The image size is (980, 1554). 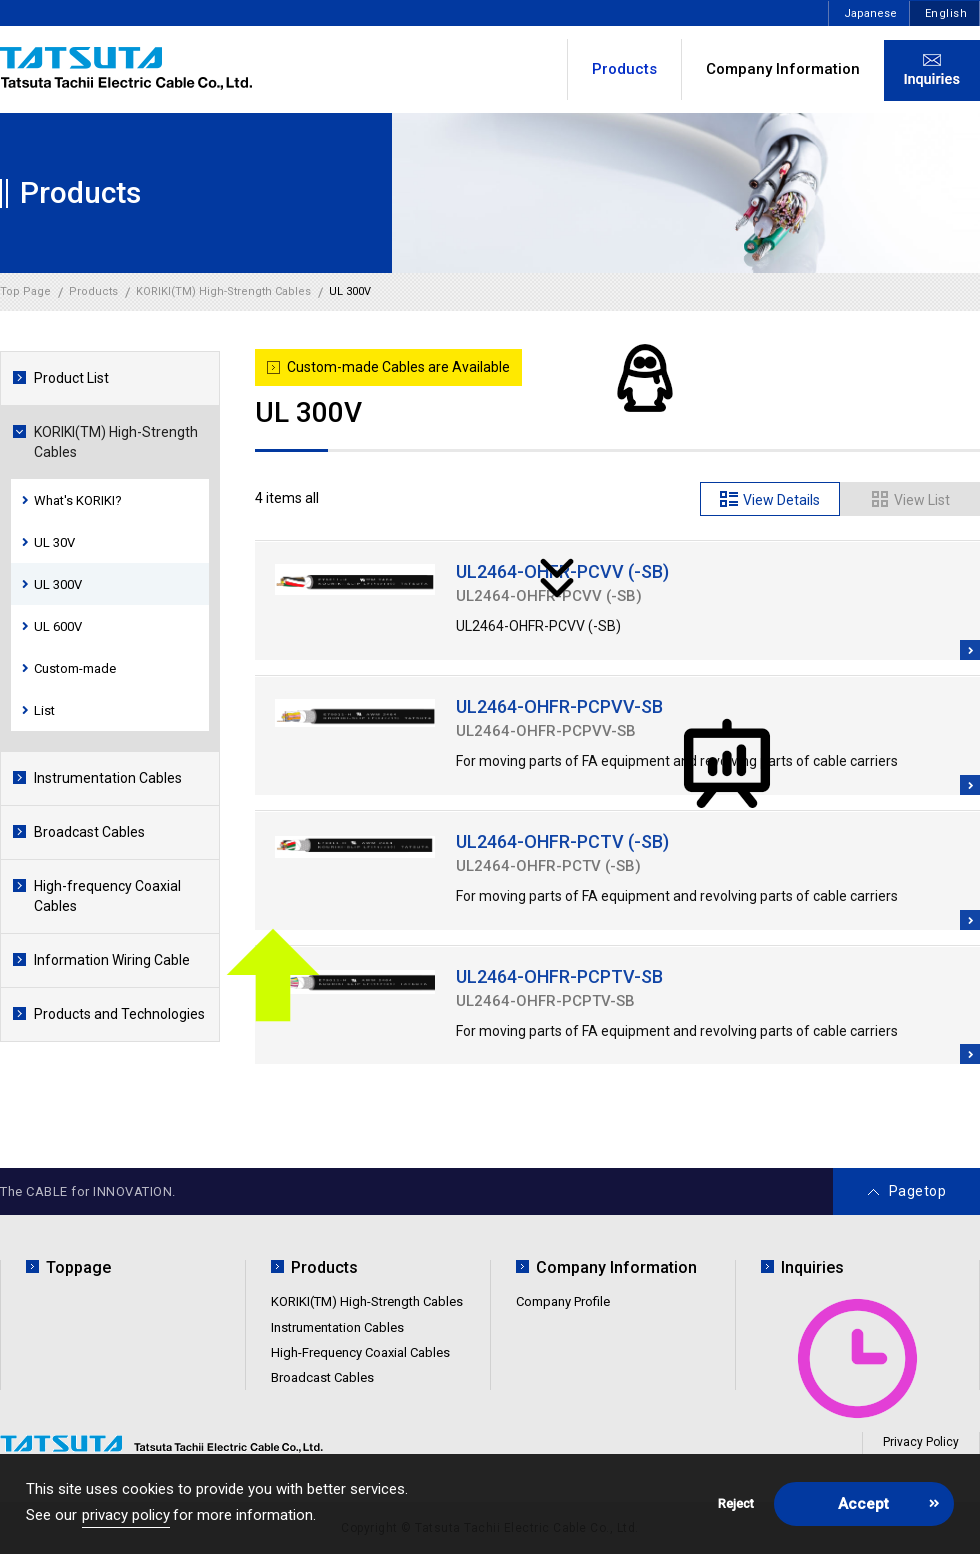 What do you see at coordinates (857, 1358) in the screenshot?
I see `view time or clock settings` at bounding box center [857, 1358].